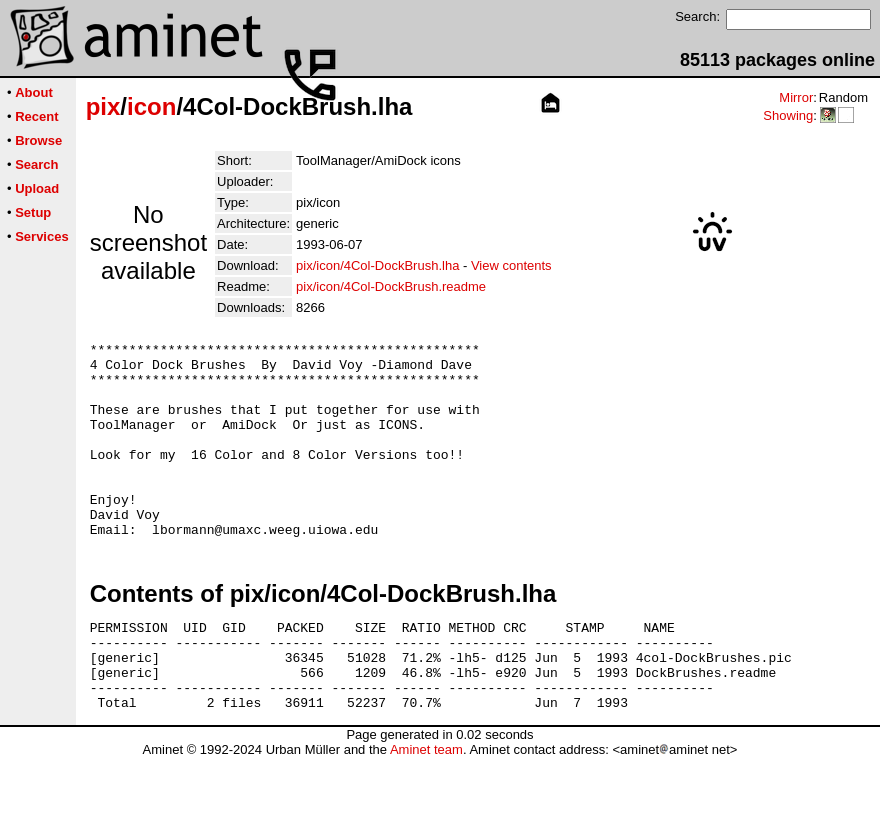  I want to click on find nearby overnight accommodations, so click(550, 102).